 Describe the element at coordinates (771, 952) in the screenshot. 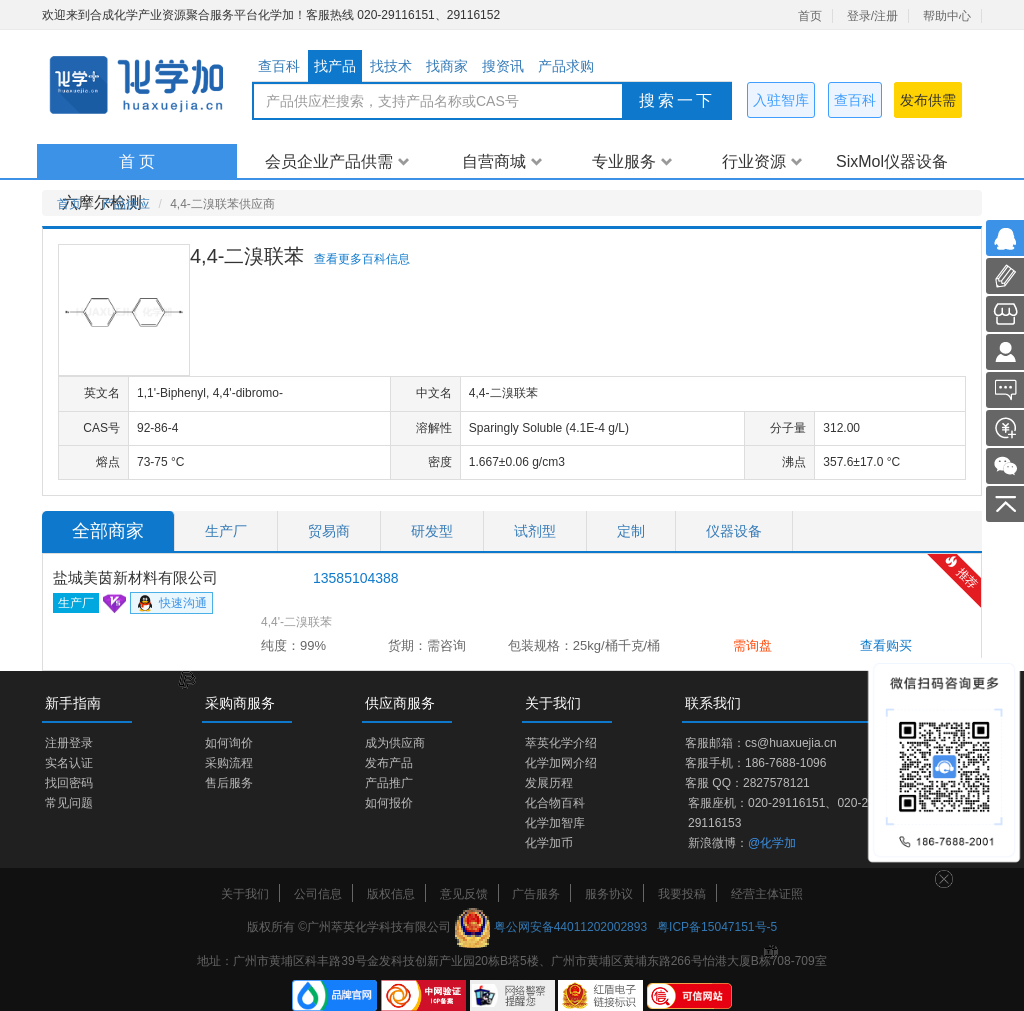

I see `open microsoft teams` at that location.